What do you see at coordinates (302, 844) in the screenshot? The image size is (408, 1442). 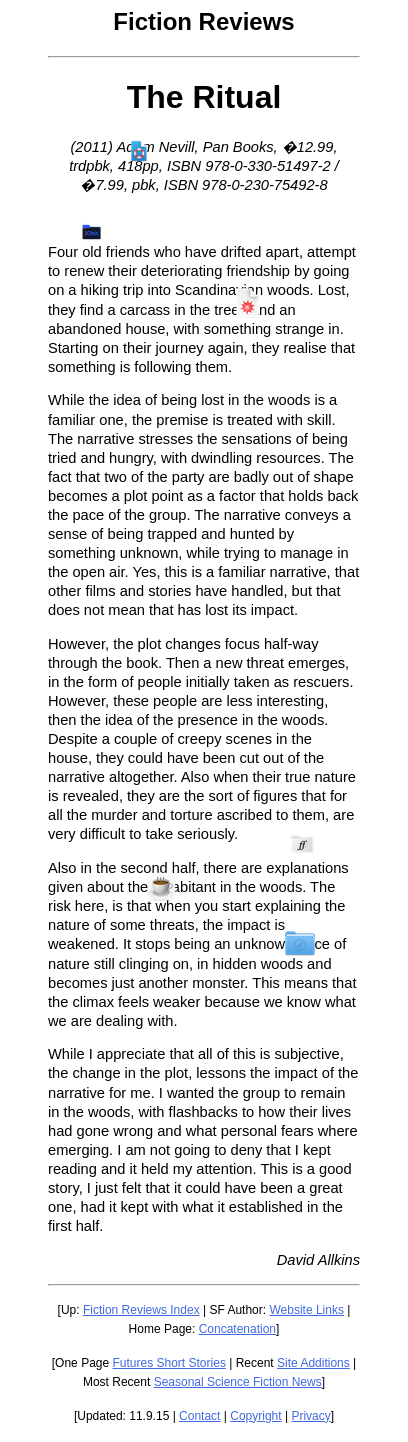 I see `open fontforge project files folder` at bounding box center [302, 844].